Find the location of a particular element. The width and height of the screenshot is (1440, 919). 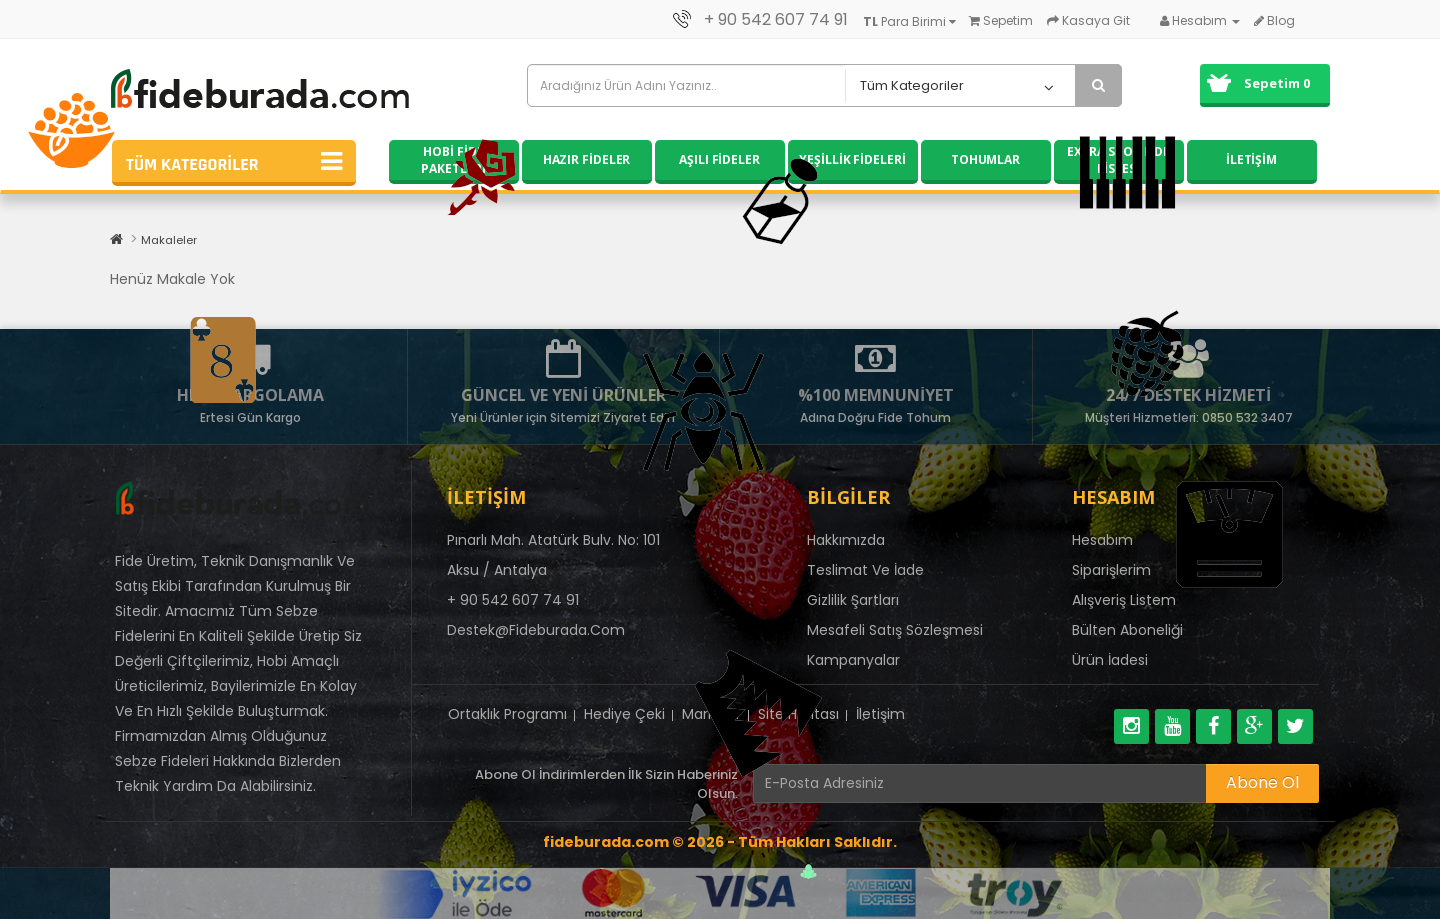

indicates a spider or arachnid creature in game is located at coordinates (703, 411).